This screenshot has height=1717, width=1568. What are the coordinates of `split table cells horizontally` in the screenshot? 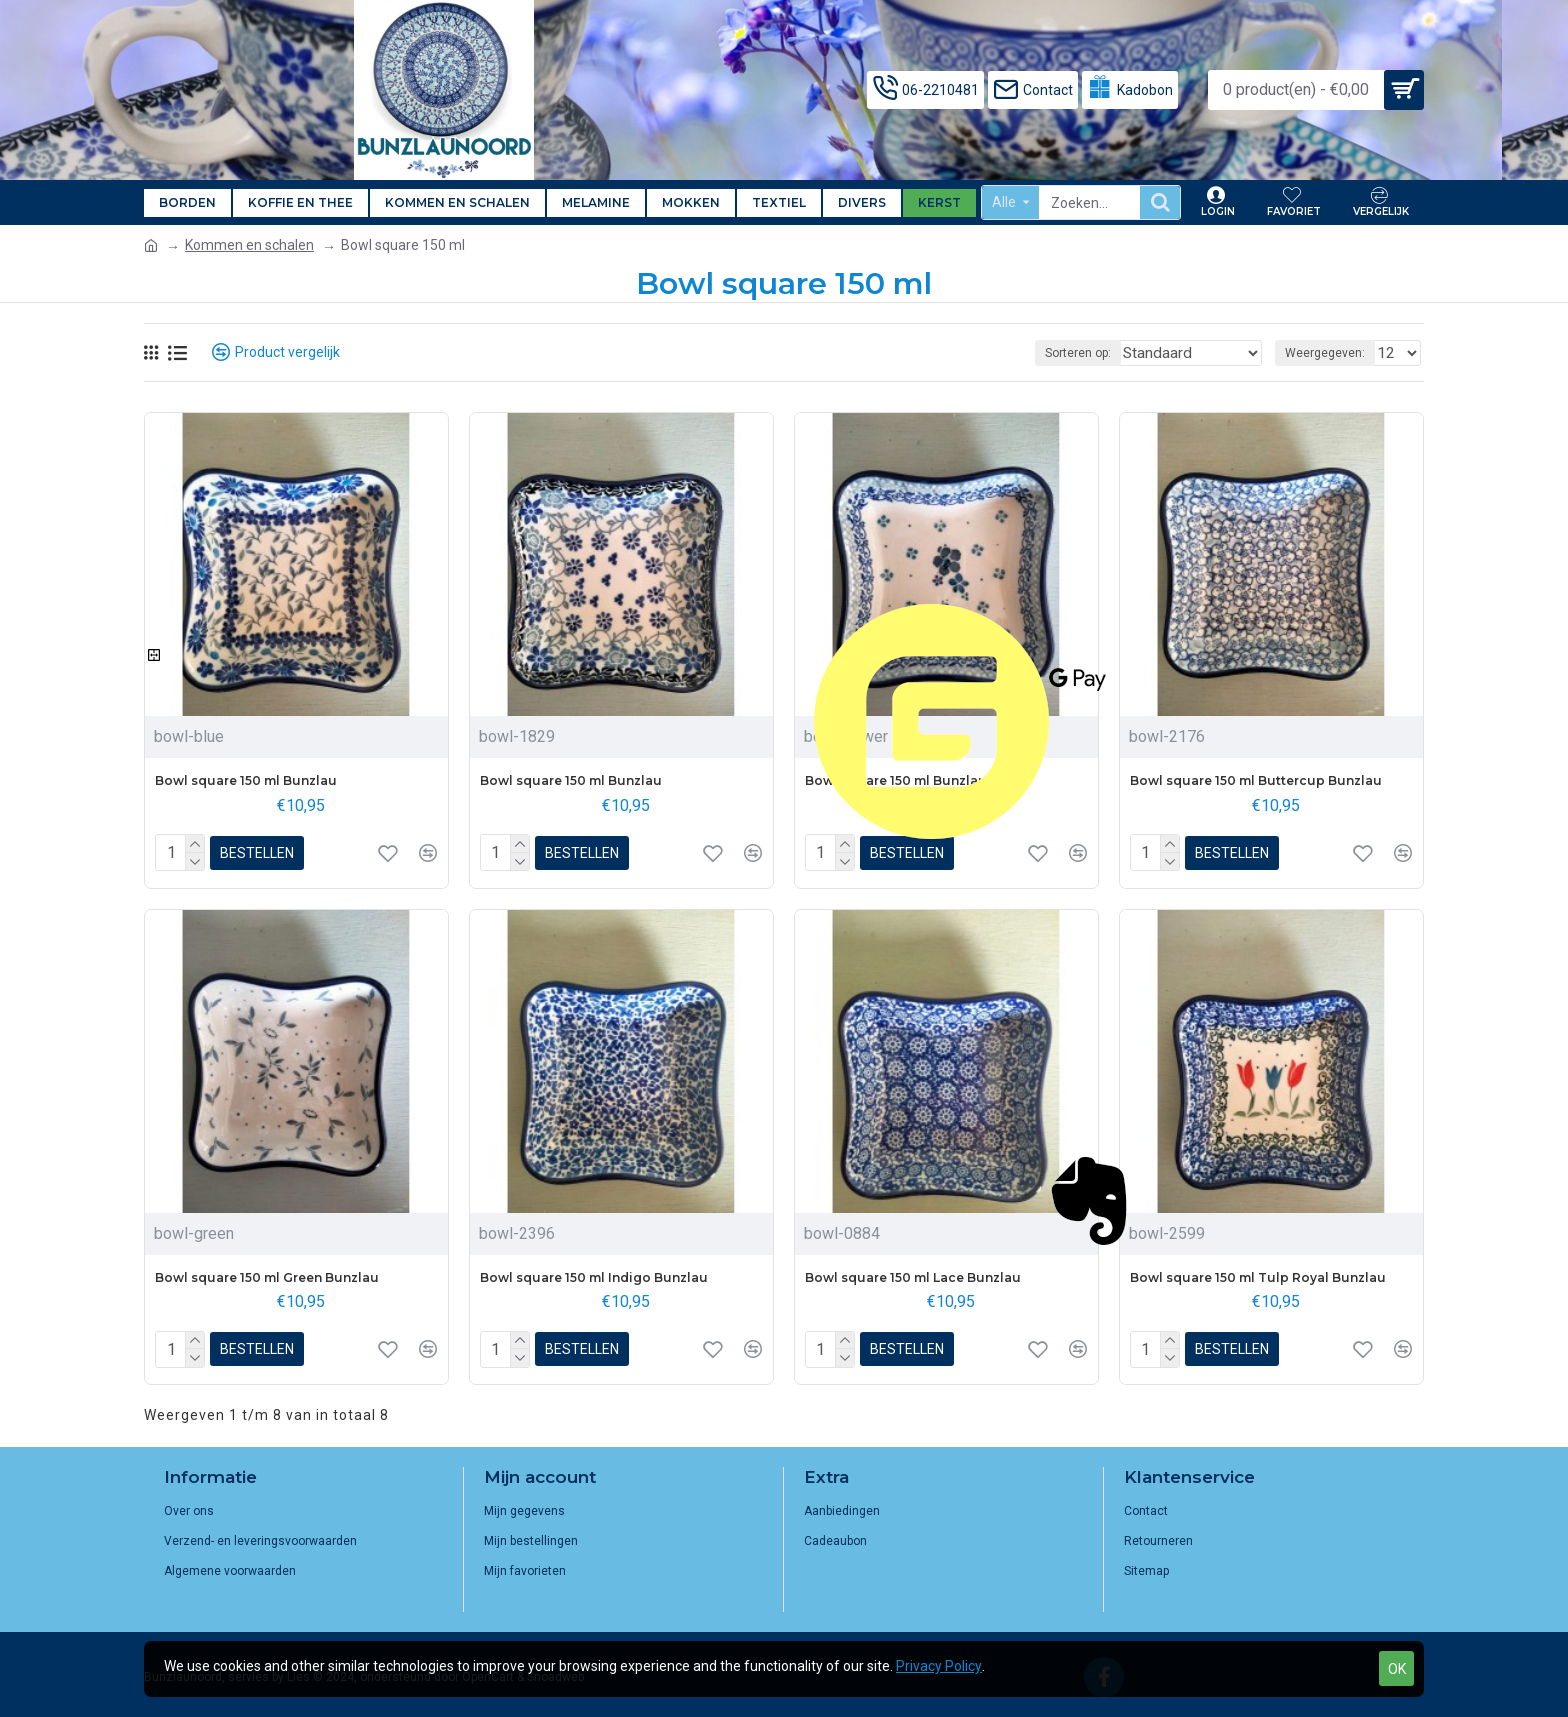 It's located at (154, 655).